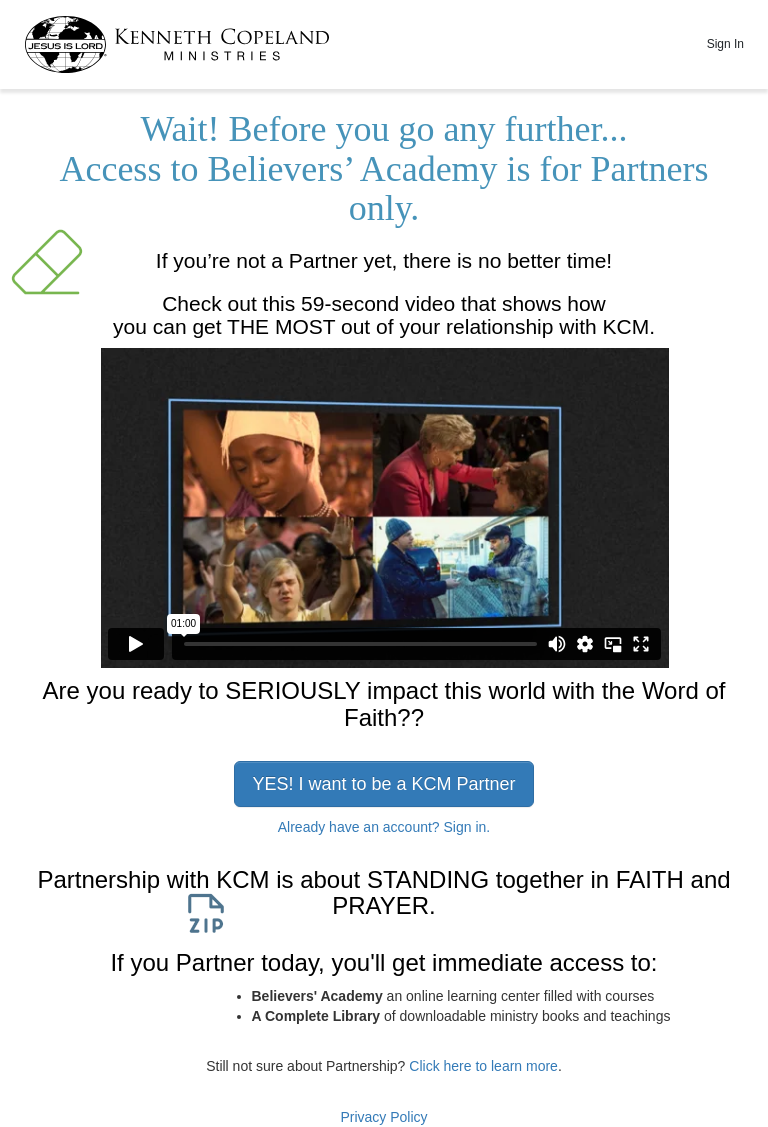 Image resolution: width=768 pixels, height=1127 pixels. What do you see at coordinates (206, 915) in the screenshot?
I see `compress files into a zip archive` at bounding box center [206, 915].